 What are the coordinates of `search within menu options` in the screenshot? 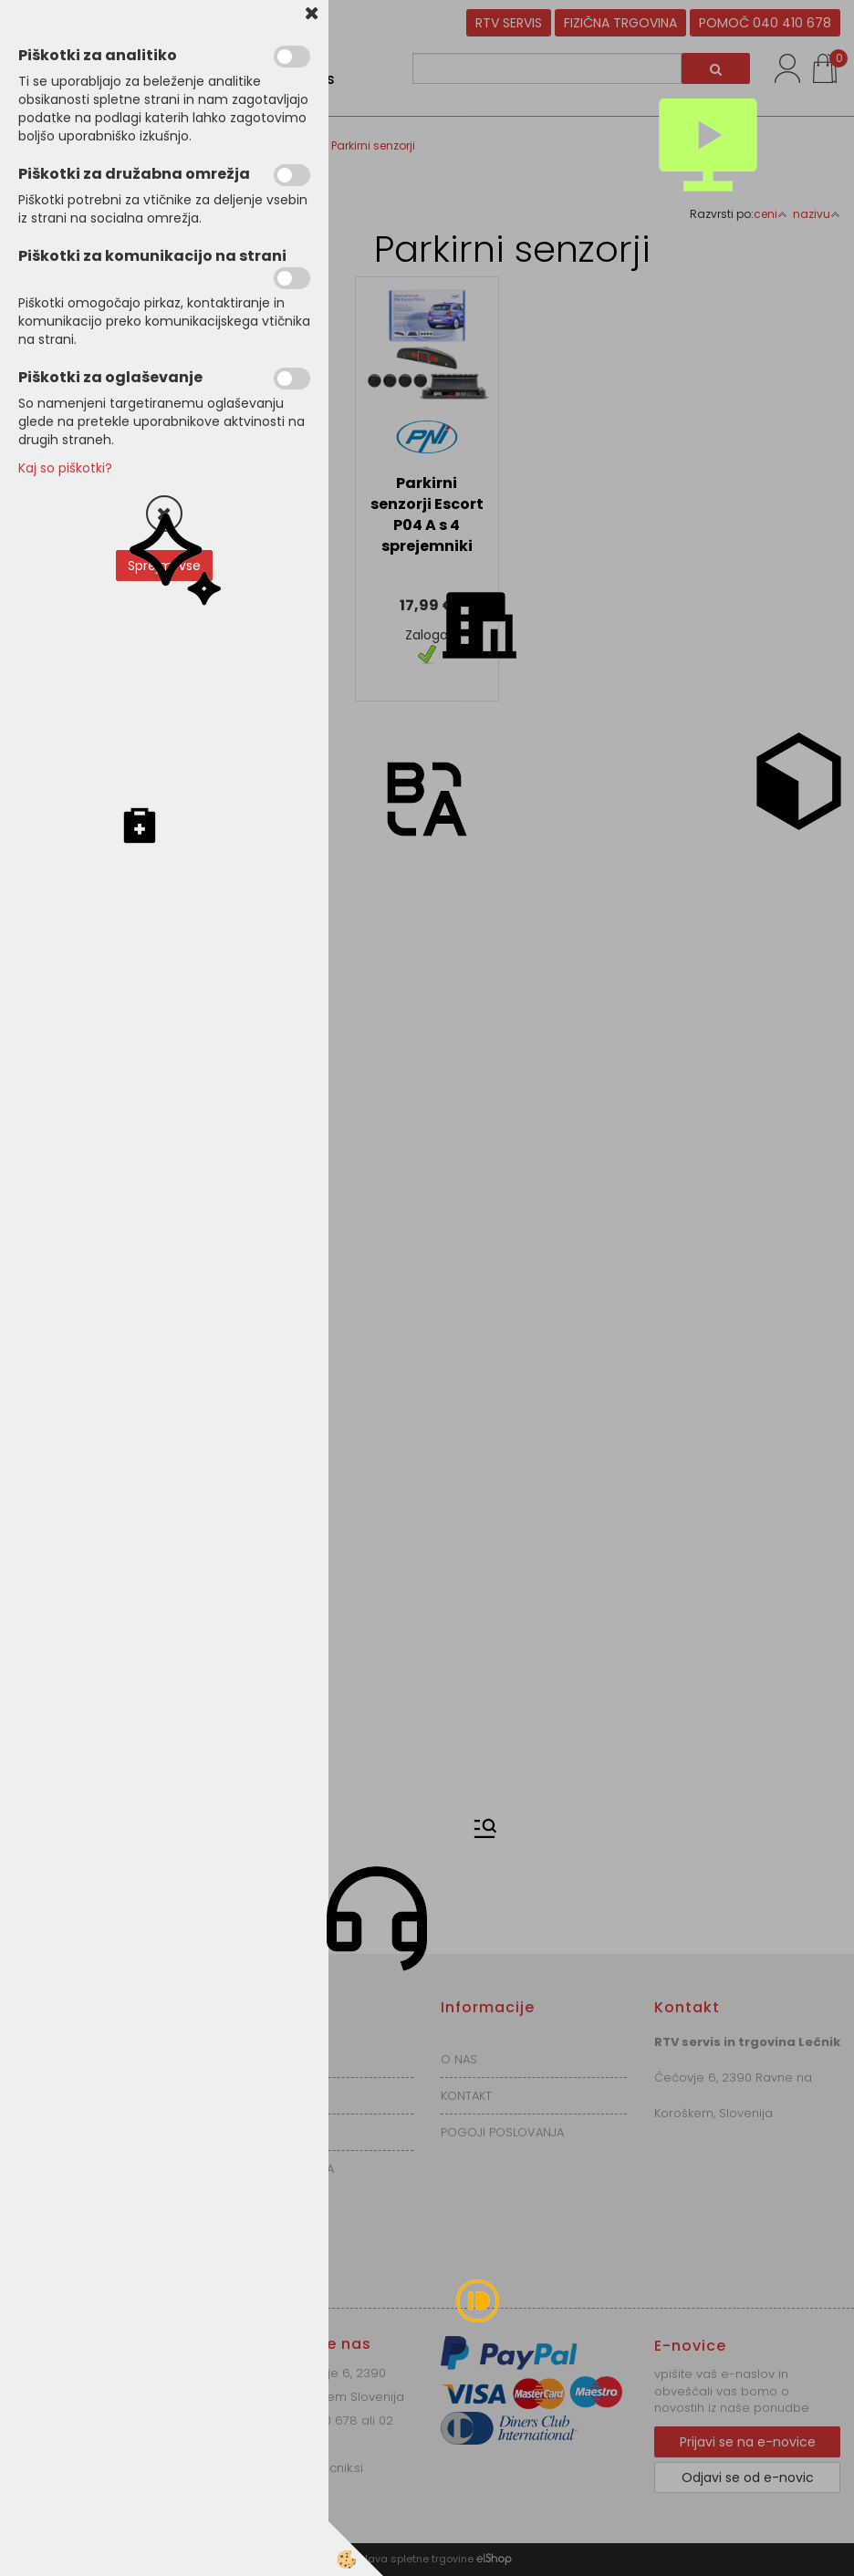 It's located at (484, 1829).